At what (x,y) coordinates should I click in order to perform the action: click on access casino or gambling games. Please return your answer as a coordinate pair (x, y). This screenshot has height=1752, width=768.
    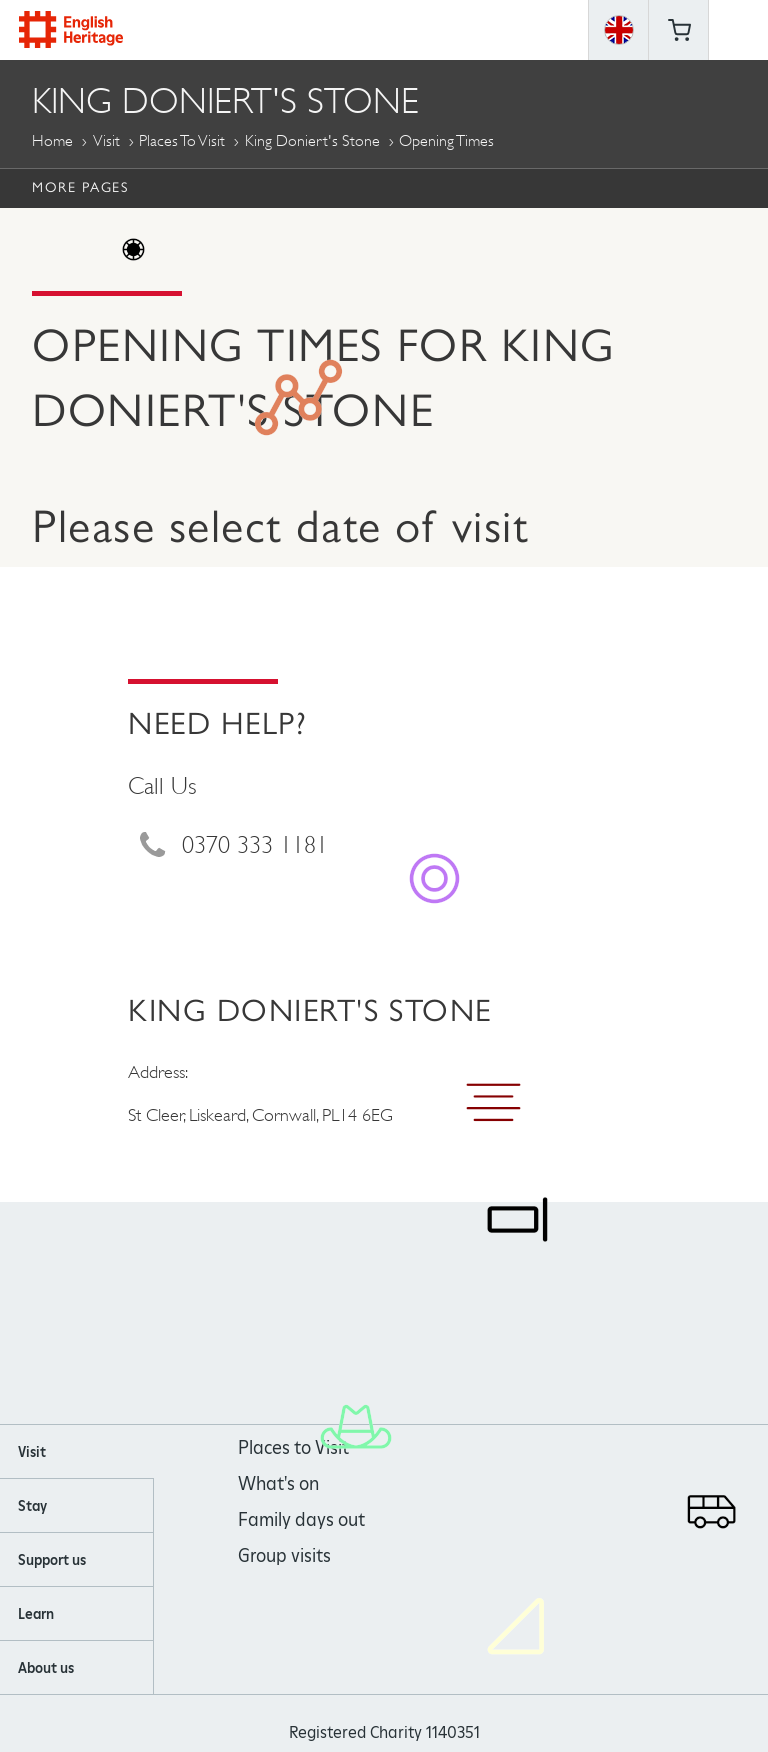
    Looking at the image, I should click on (133, 249).